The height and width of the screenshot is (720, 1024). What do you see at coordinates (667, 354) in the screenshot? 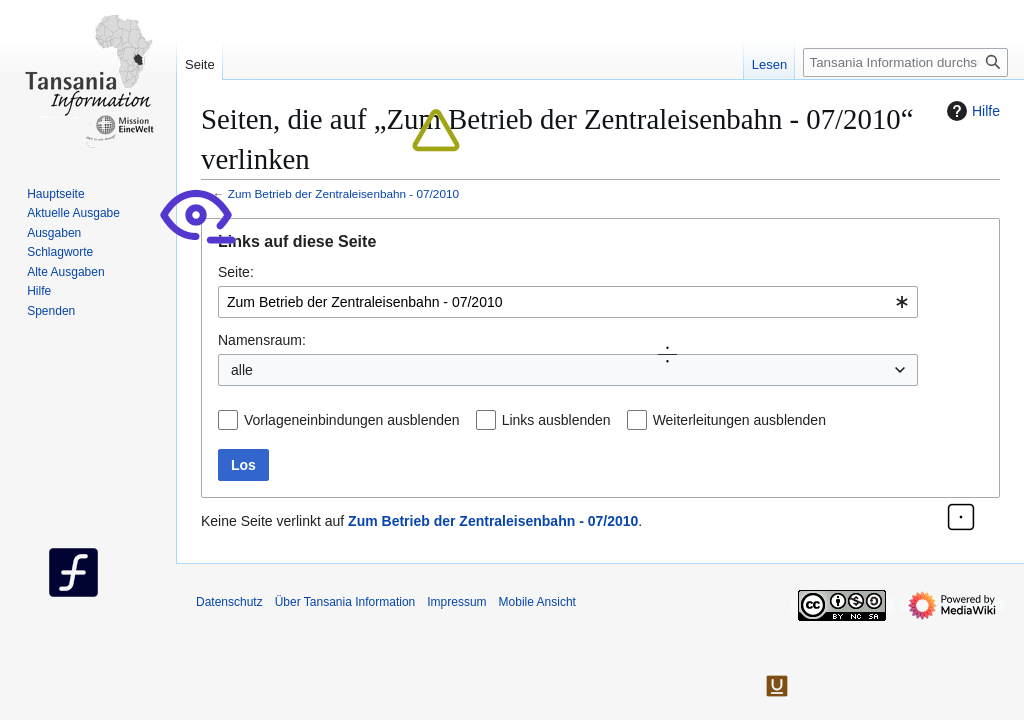
I see `perform division operation` at bounding box center [667, 354].